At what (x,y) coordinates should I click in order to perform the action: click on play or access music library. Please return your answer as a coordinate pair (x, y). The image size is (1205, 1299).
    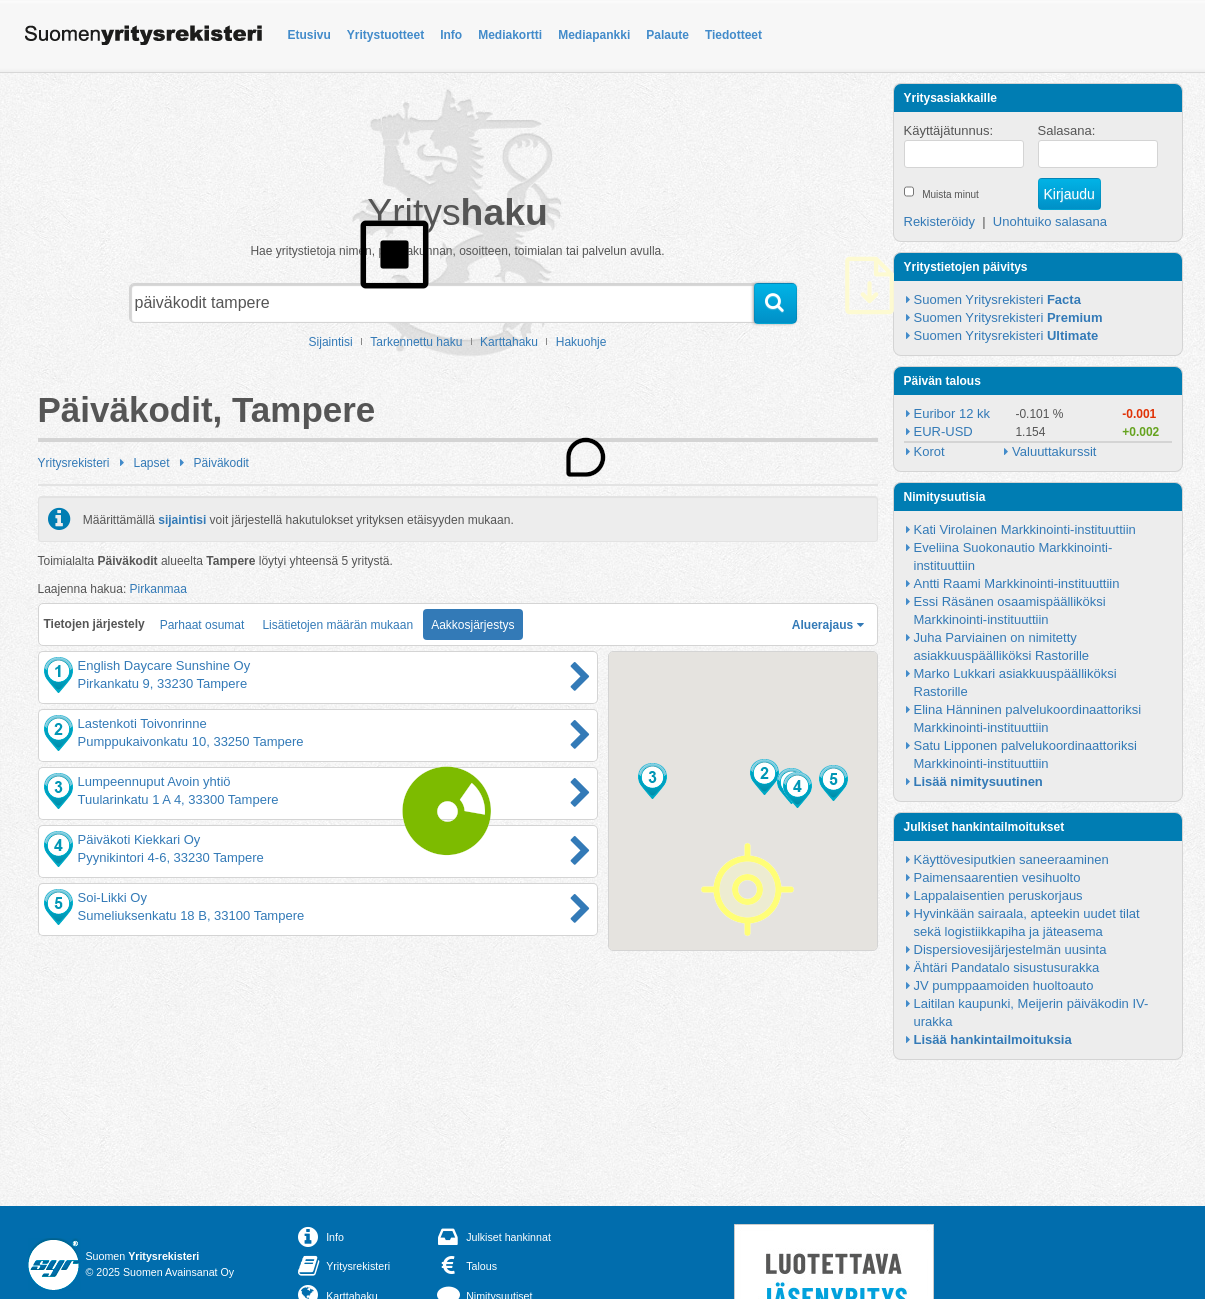
    Looking at the image, I should click on (447, 811).